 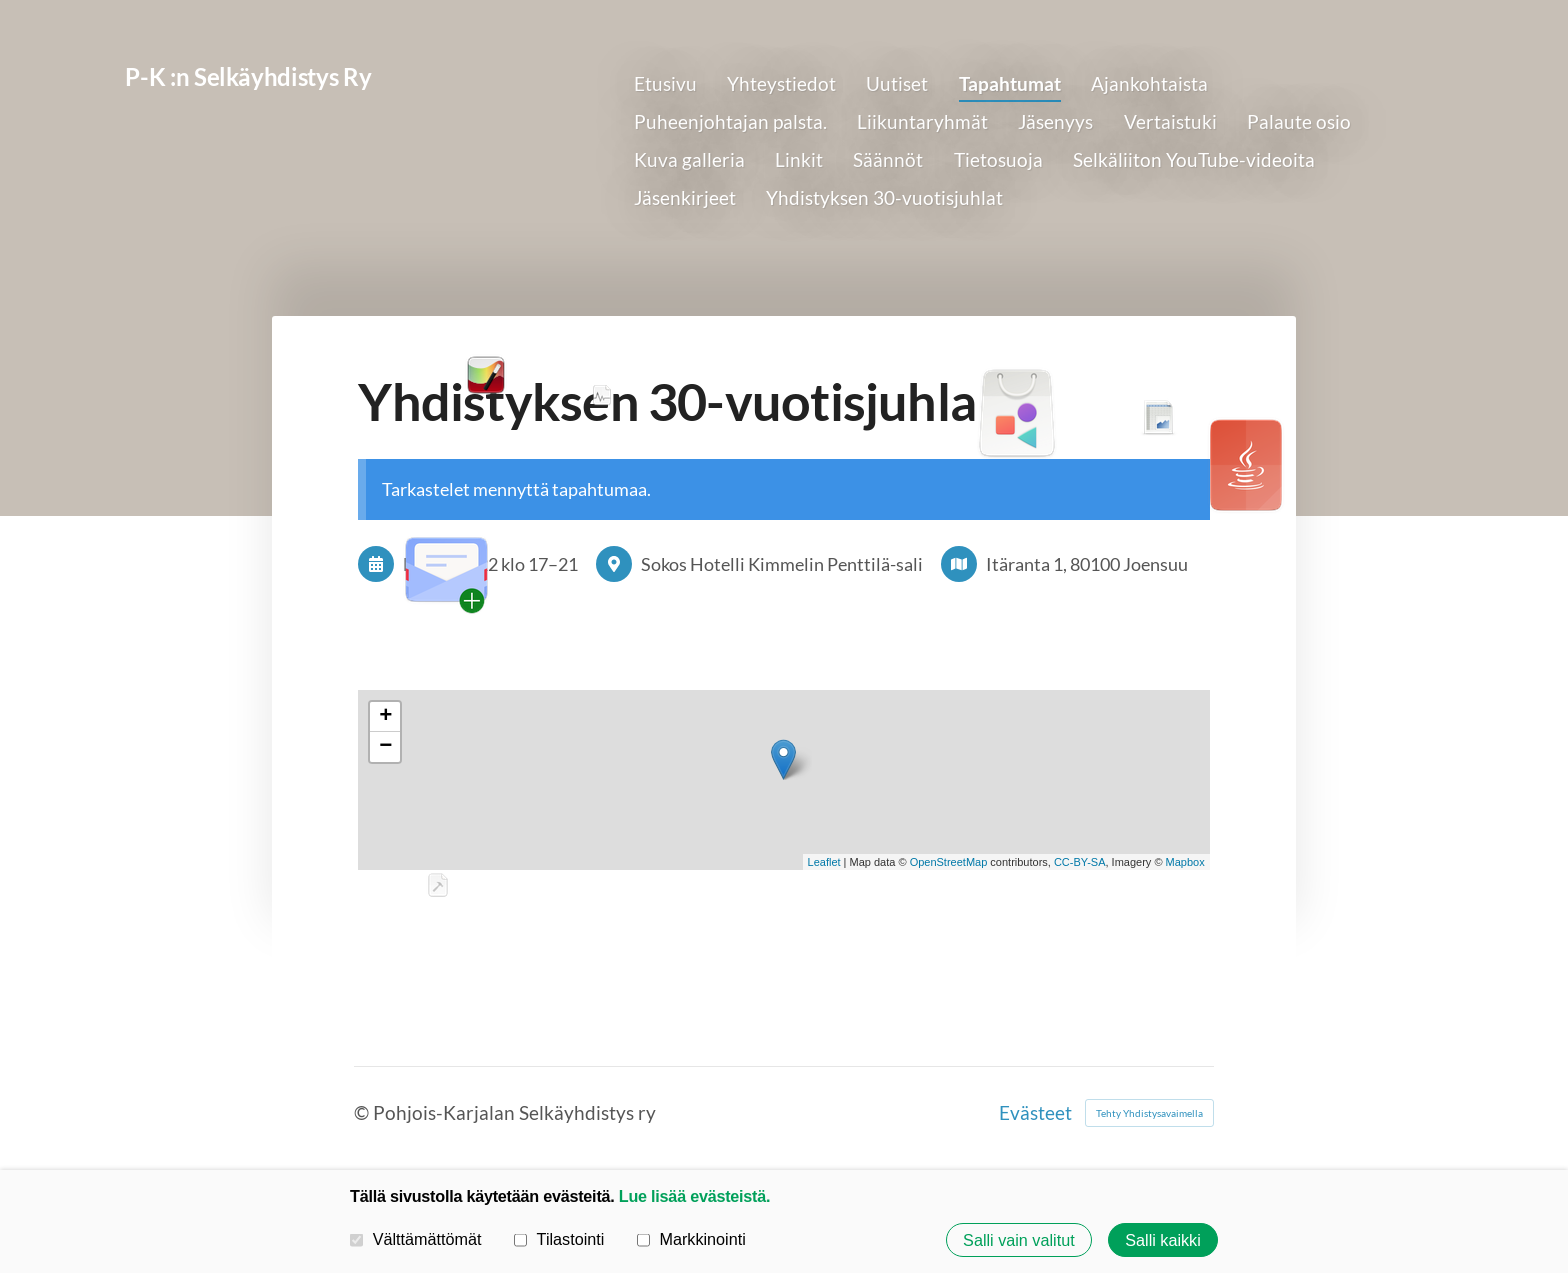 What do you see at coordinates (1246, 465) in the screenshot?
I see `indicates a java source code file` at bounding box center [1246, 465].